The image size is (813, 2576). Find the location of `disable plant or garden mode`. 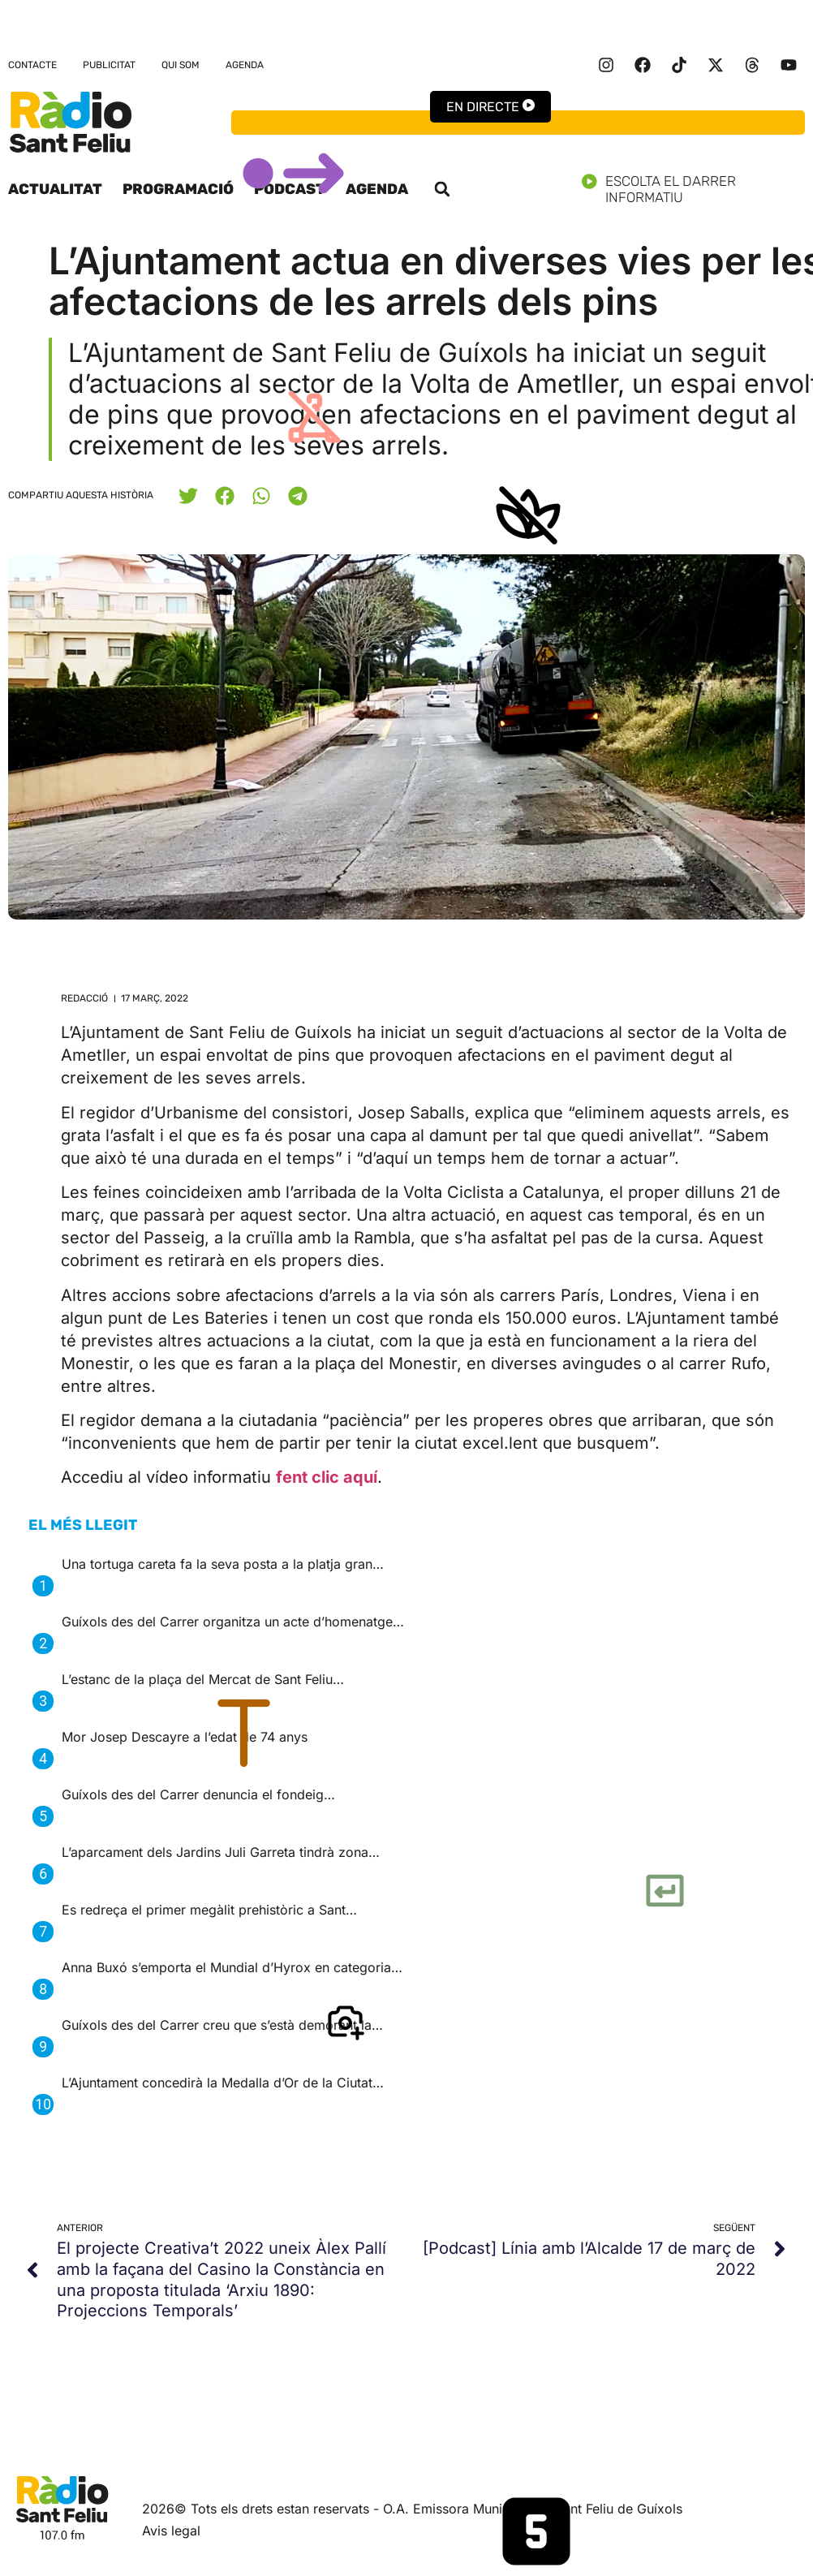

disable plant or garden mode is located at coordinates (528, 515).